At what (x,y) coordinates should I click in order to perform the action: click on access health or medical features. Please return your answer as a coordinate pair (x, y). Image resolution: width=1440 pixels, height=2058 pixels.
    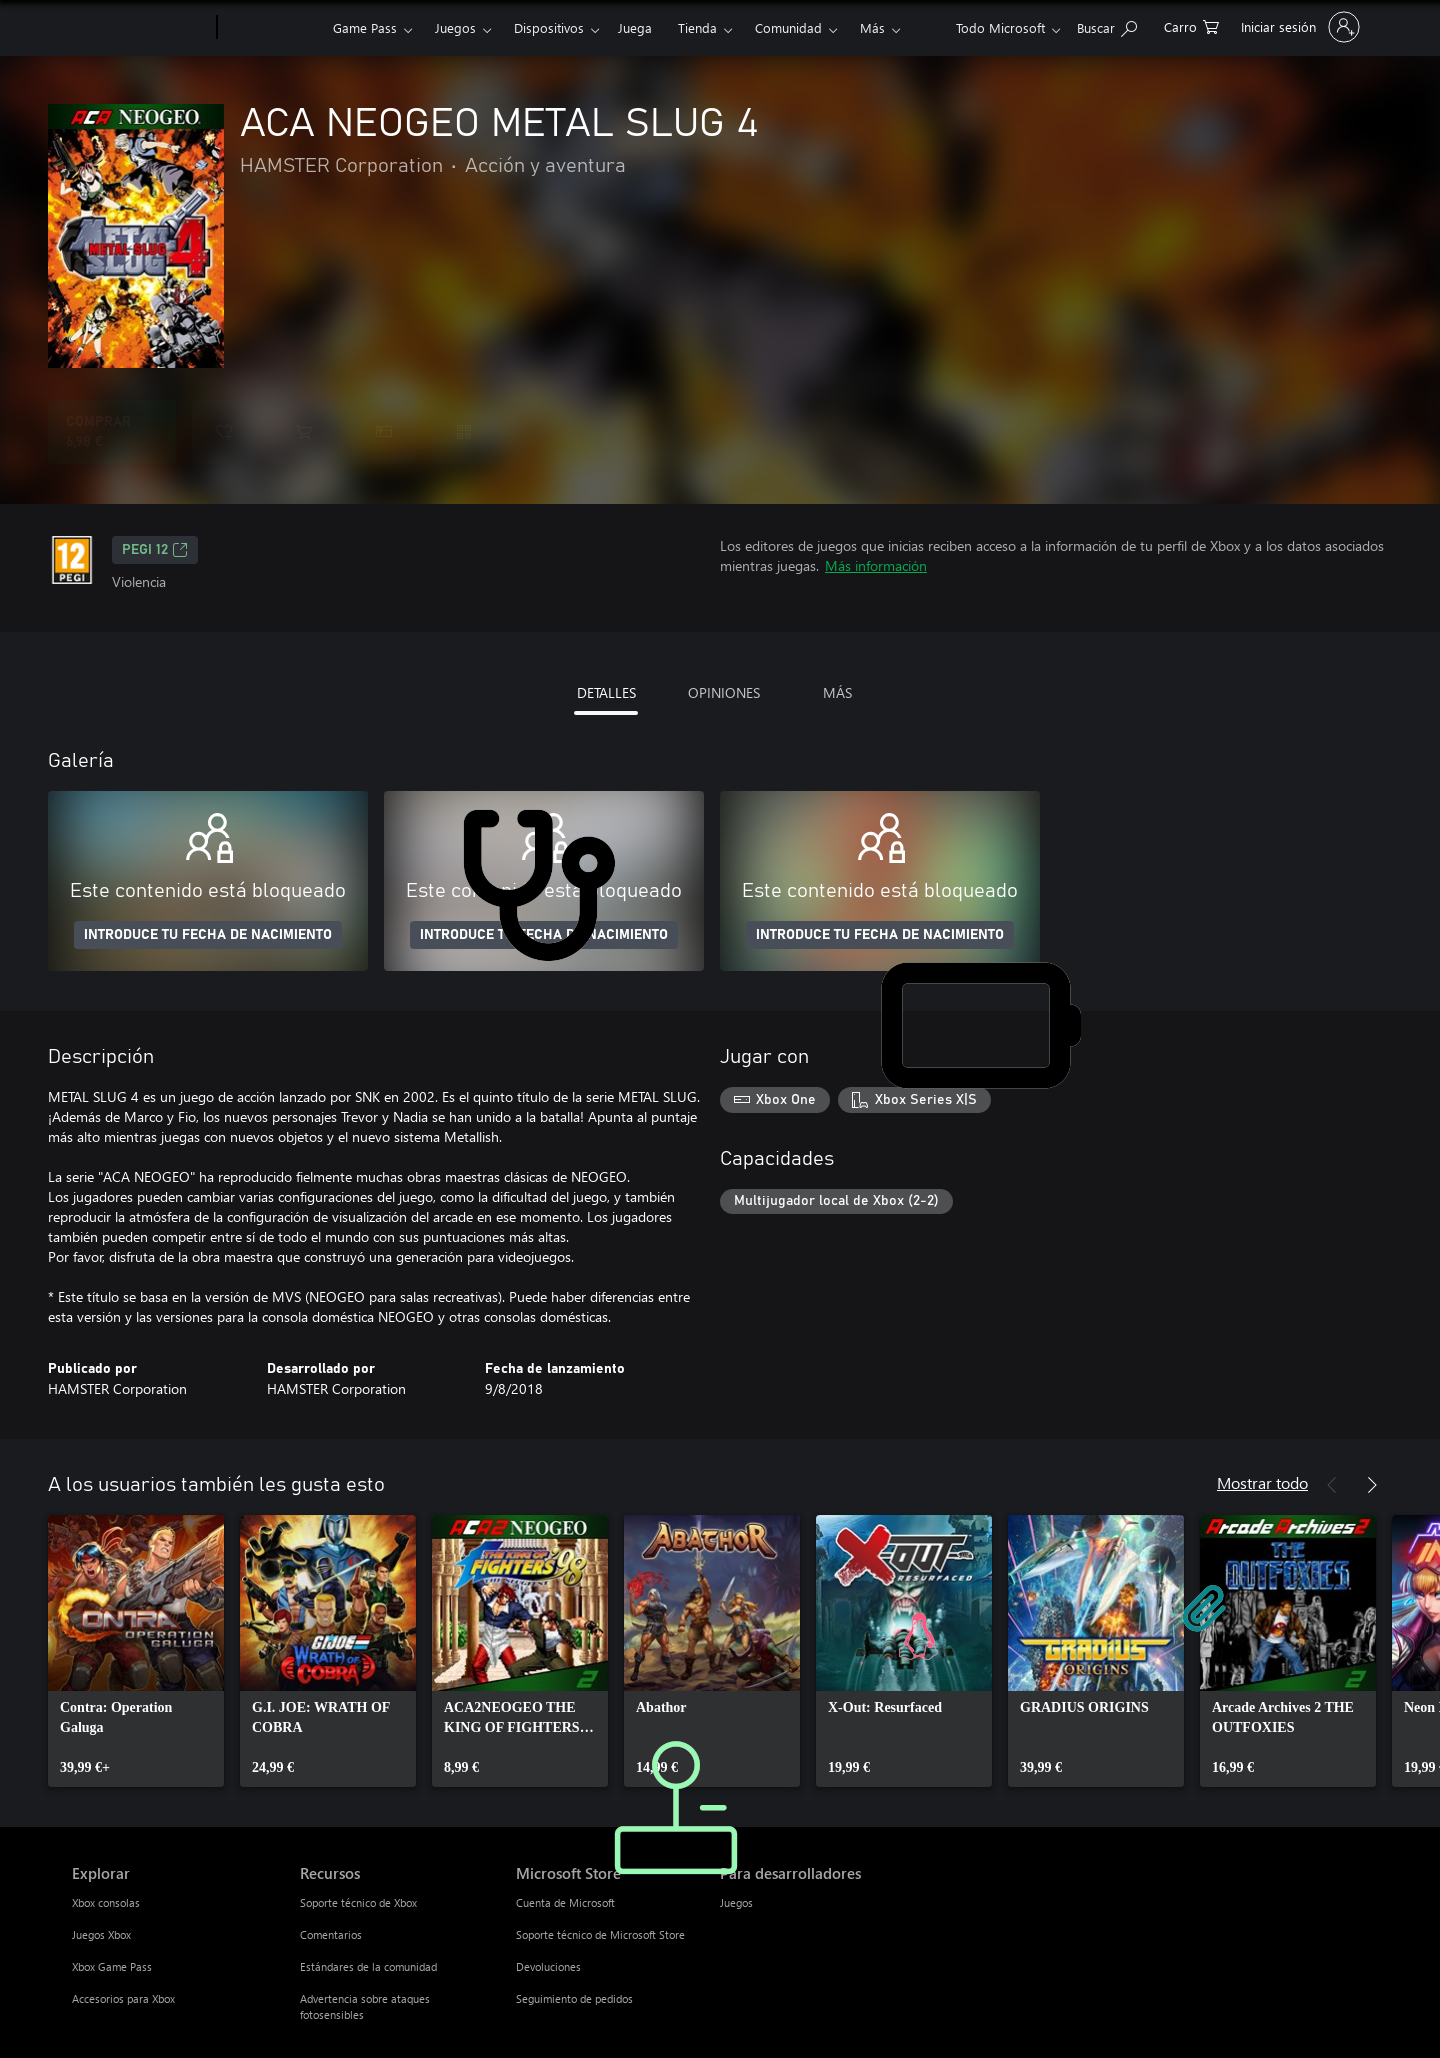
    Looking at the image, I should click on (535, 881).